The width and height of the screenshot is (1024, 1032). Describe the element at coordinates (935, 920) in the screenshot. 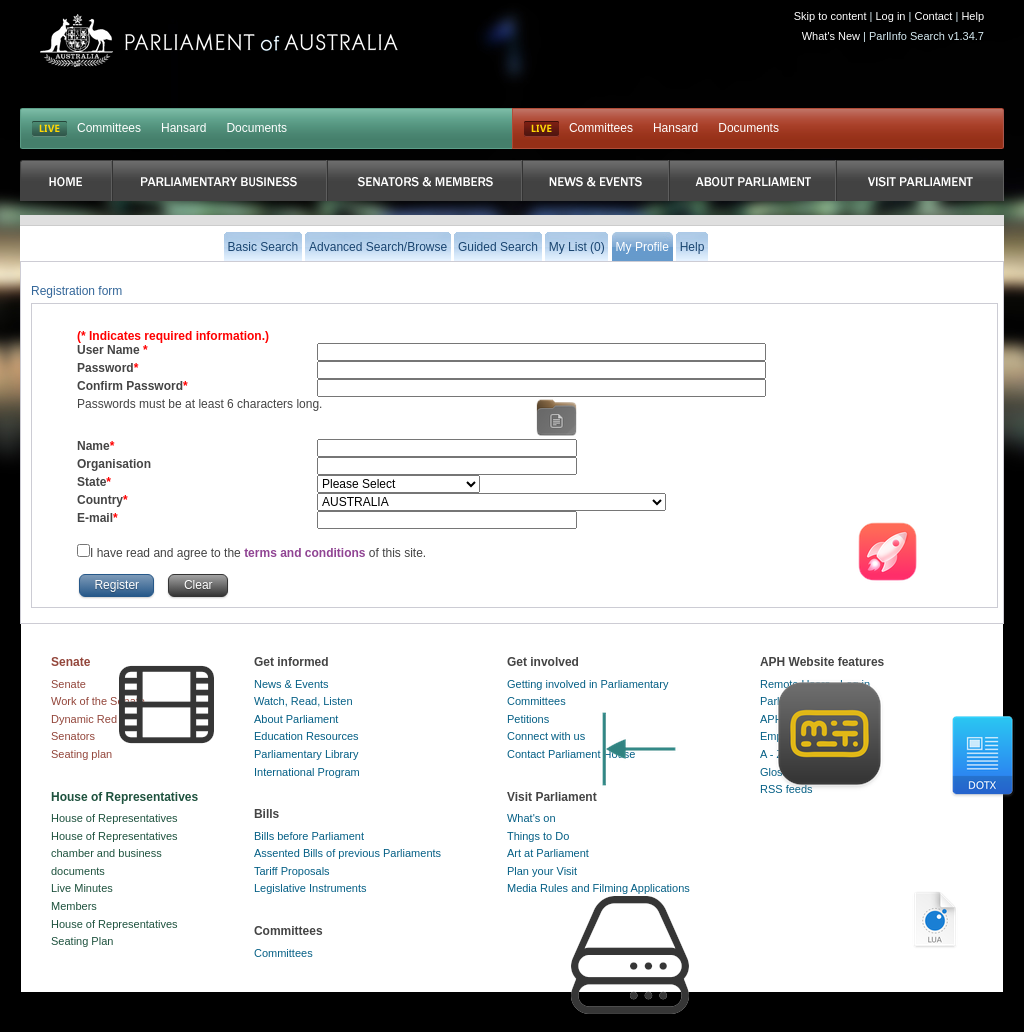

I see `a lua script or source code file` at that location.